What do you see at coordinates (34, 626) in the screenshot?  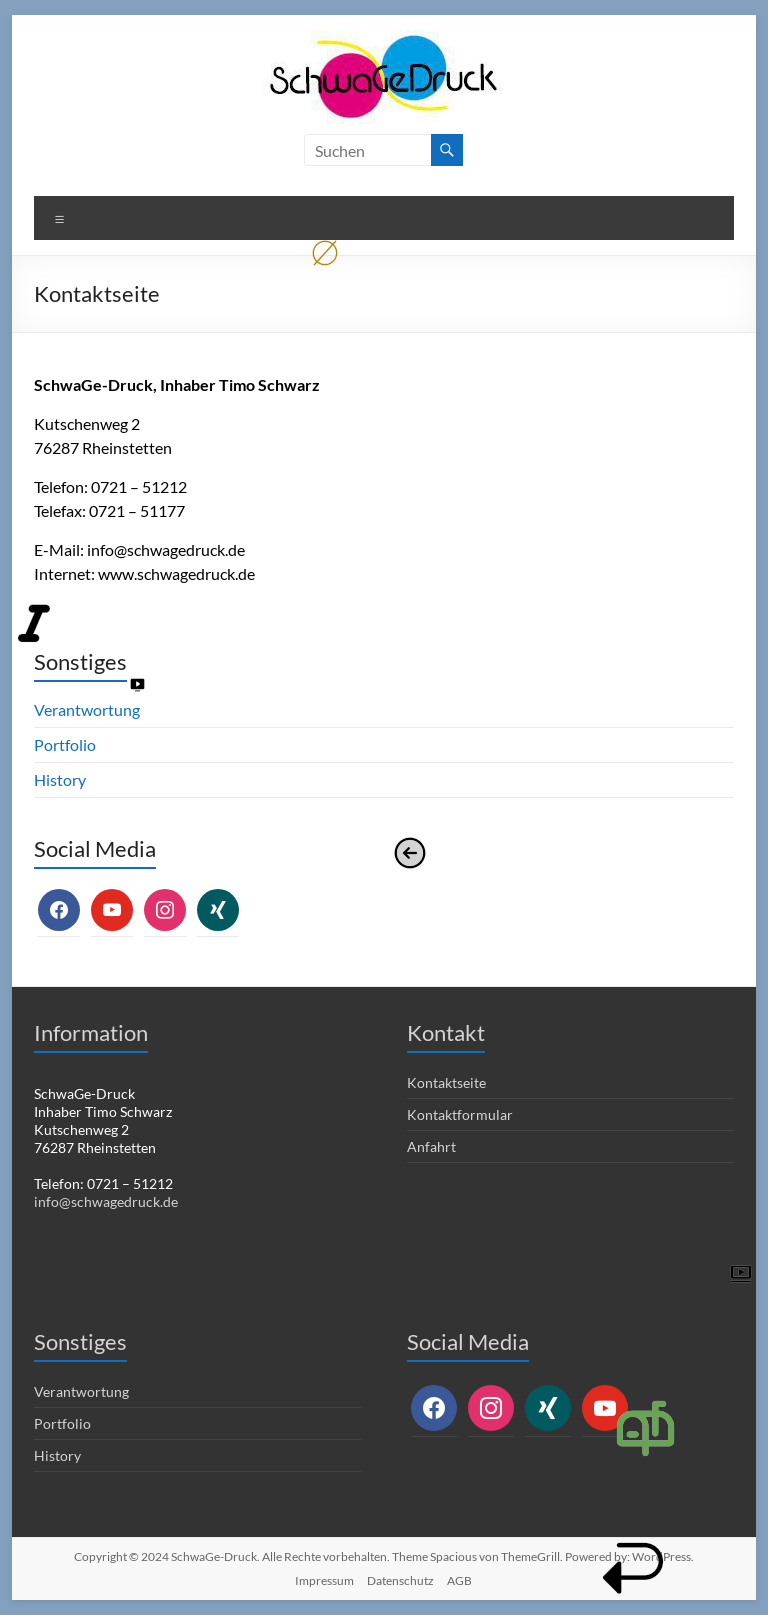 I see `apply italic formatting to selected text` at bounding box center [34, 626].